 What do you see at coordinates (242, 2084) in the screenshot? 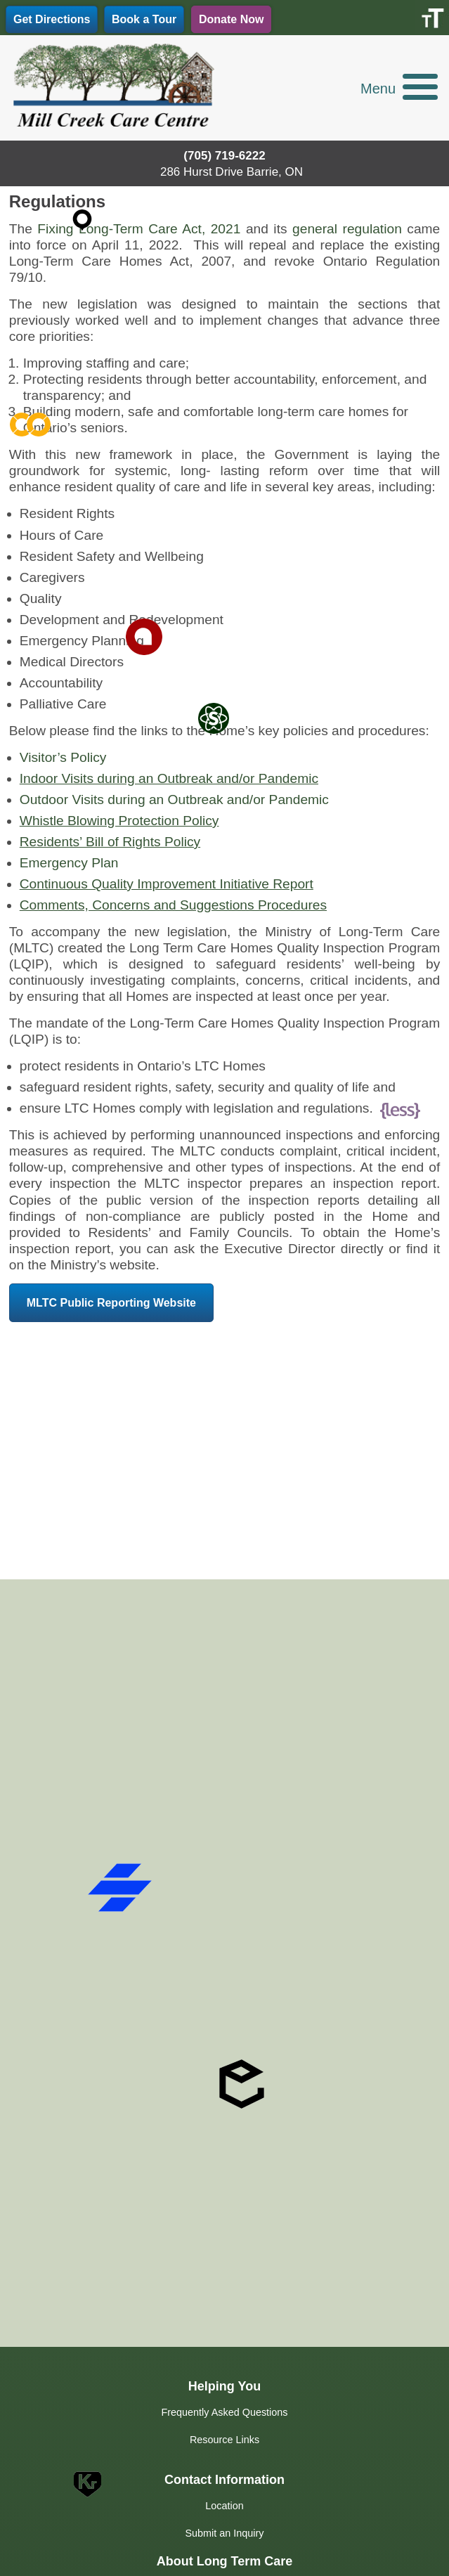
I see `myget package hosting service logo` at bounding box center [242, 2084].